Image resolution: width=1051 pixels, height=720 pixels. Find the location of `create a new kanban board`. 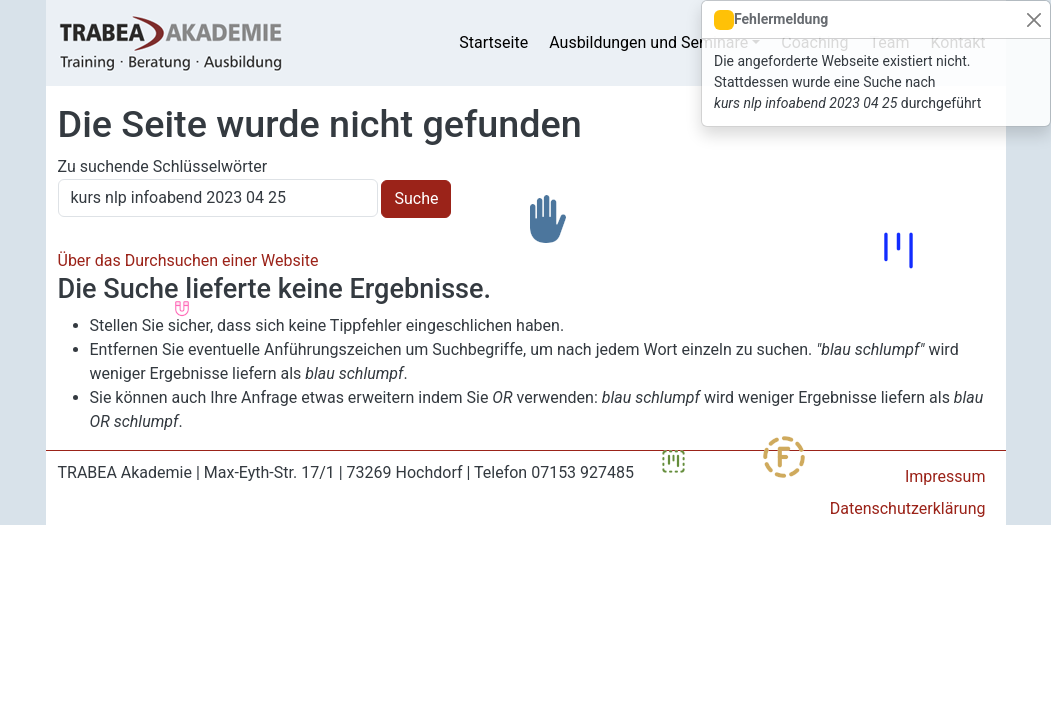

create a new kanban board is located at coordinates (673, 461).